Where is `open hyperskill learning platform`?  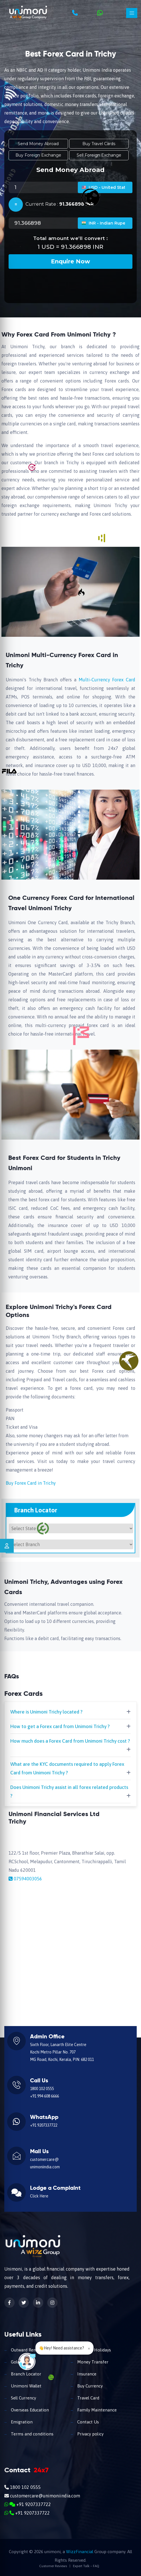 open hyperskill learning platform is located at coordinates (102, 538).